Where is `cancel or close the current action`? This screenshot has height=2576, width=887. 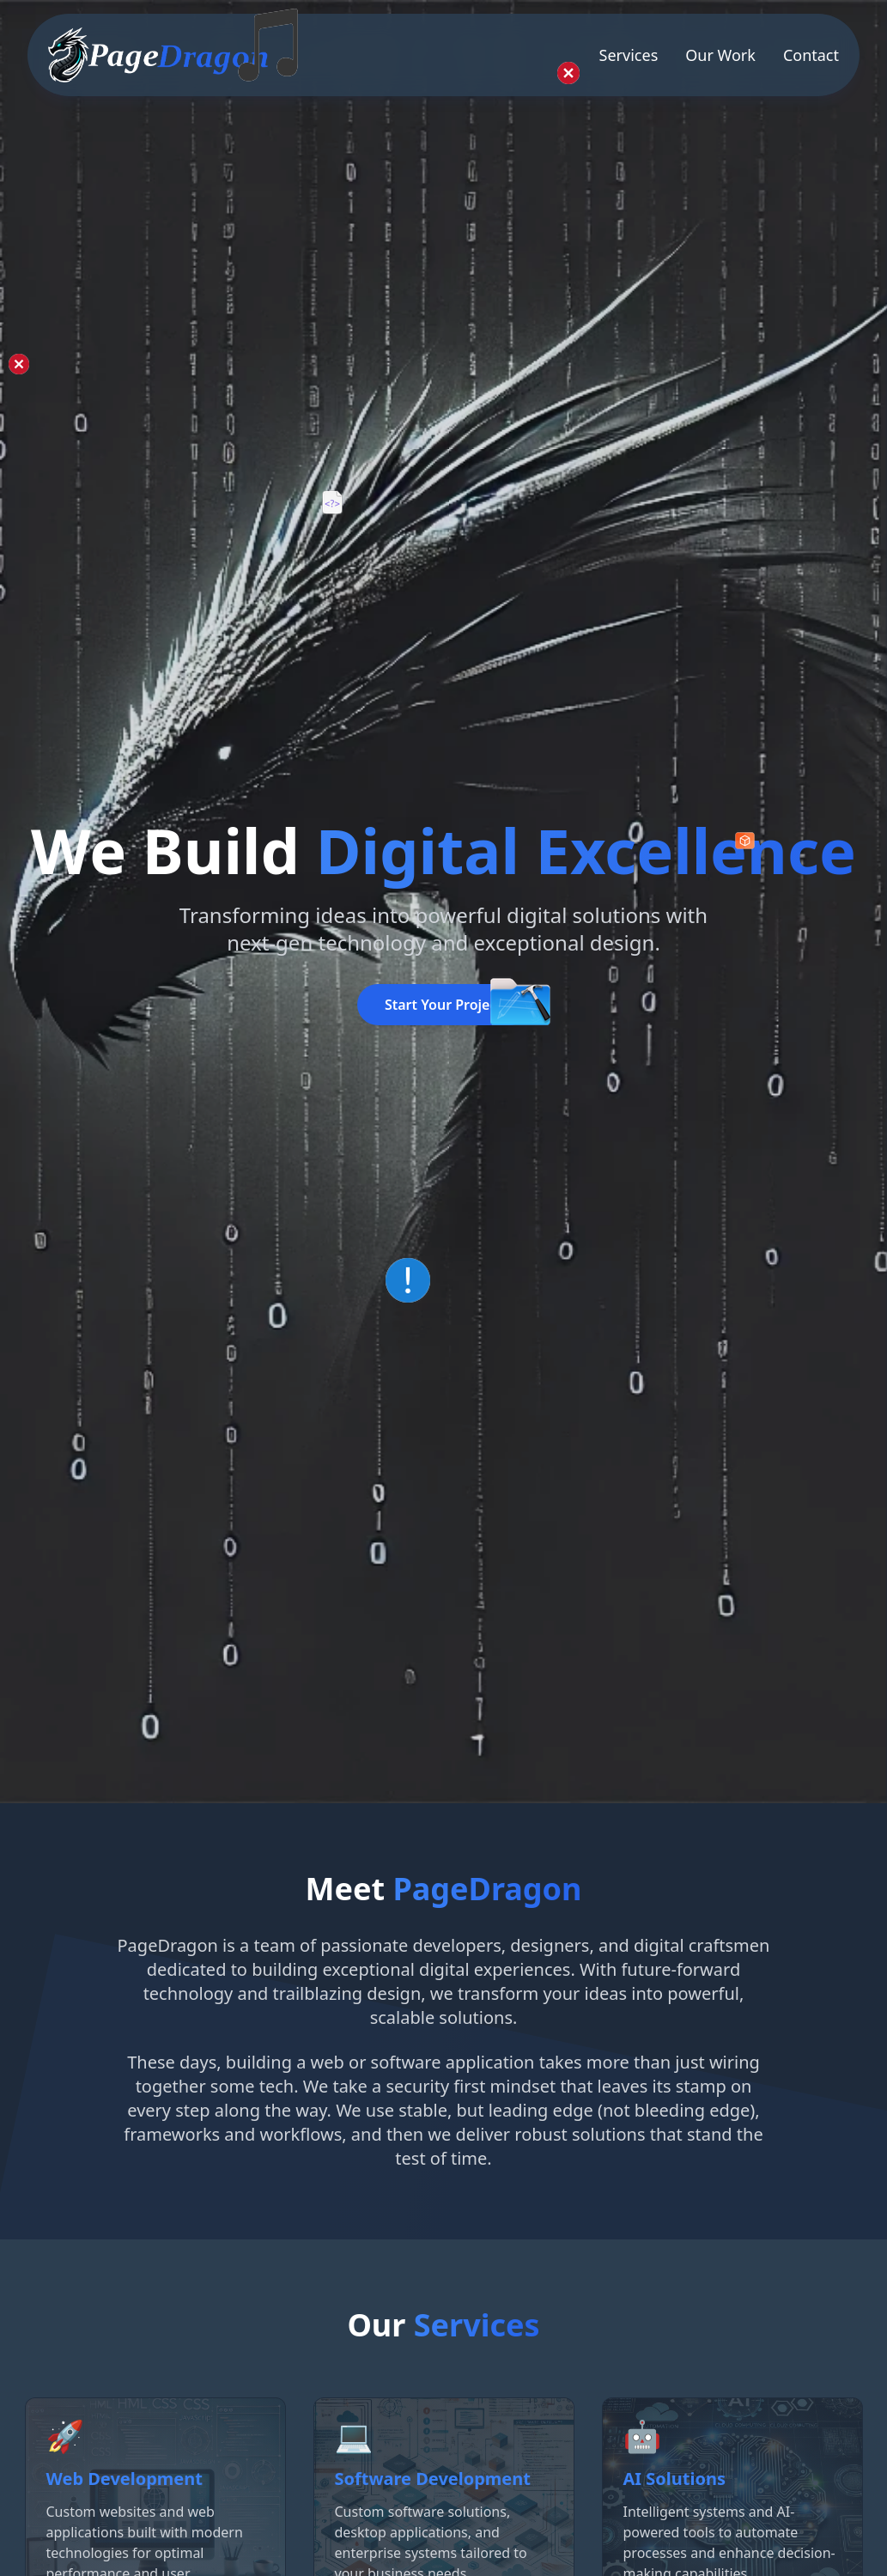 cancel or close the current action is located at coordinates (568, 73).